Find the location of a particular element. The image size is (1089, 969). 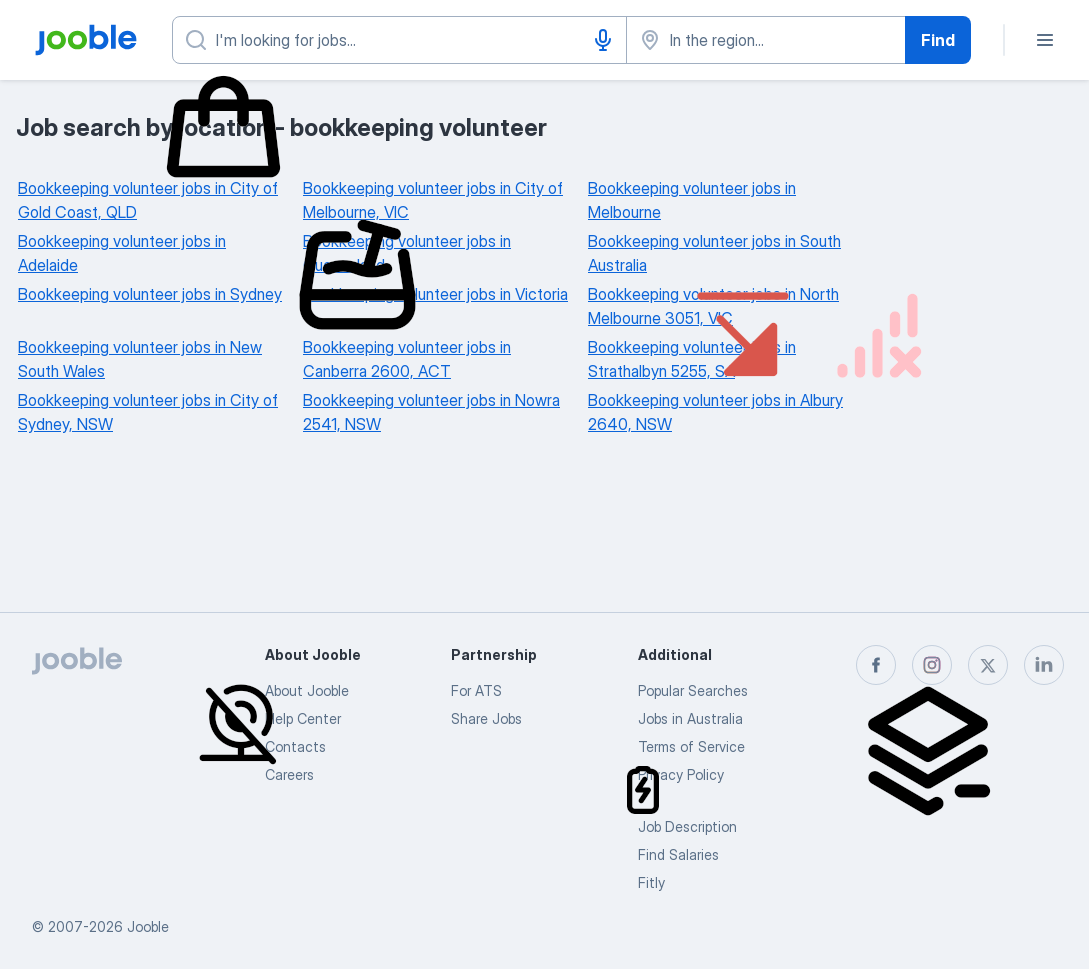

webcam is disabled or turned off is located at coordinates (241, 726).